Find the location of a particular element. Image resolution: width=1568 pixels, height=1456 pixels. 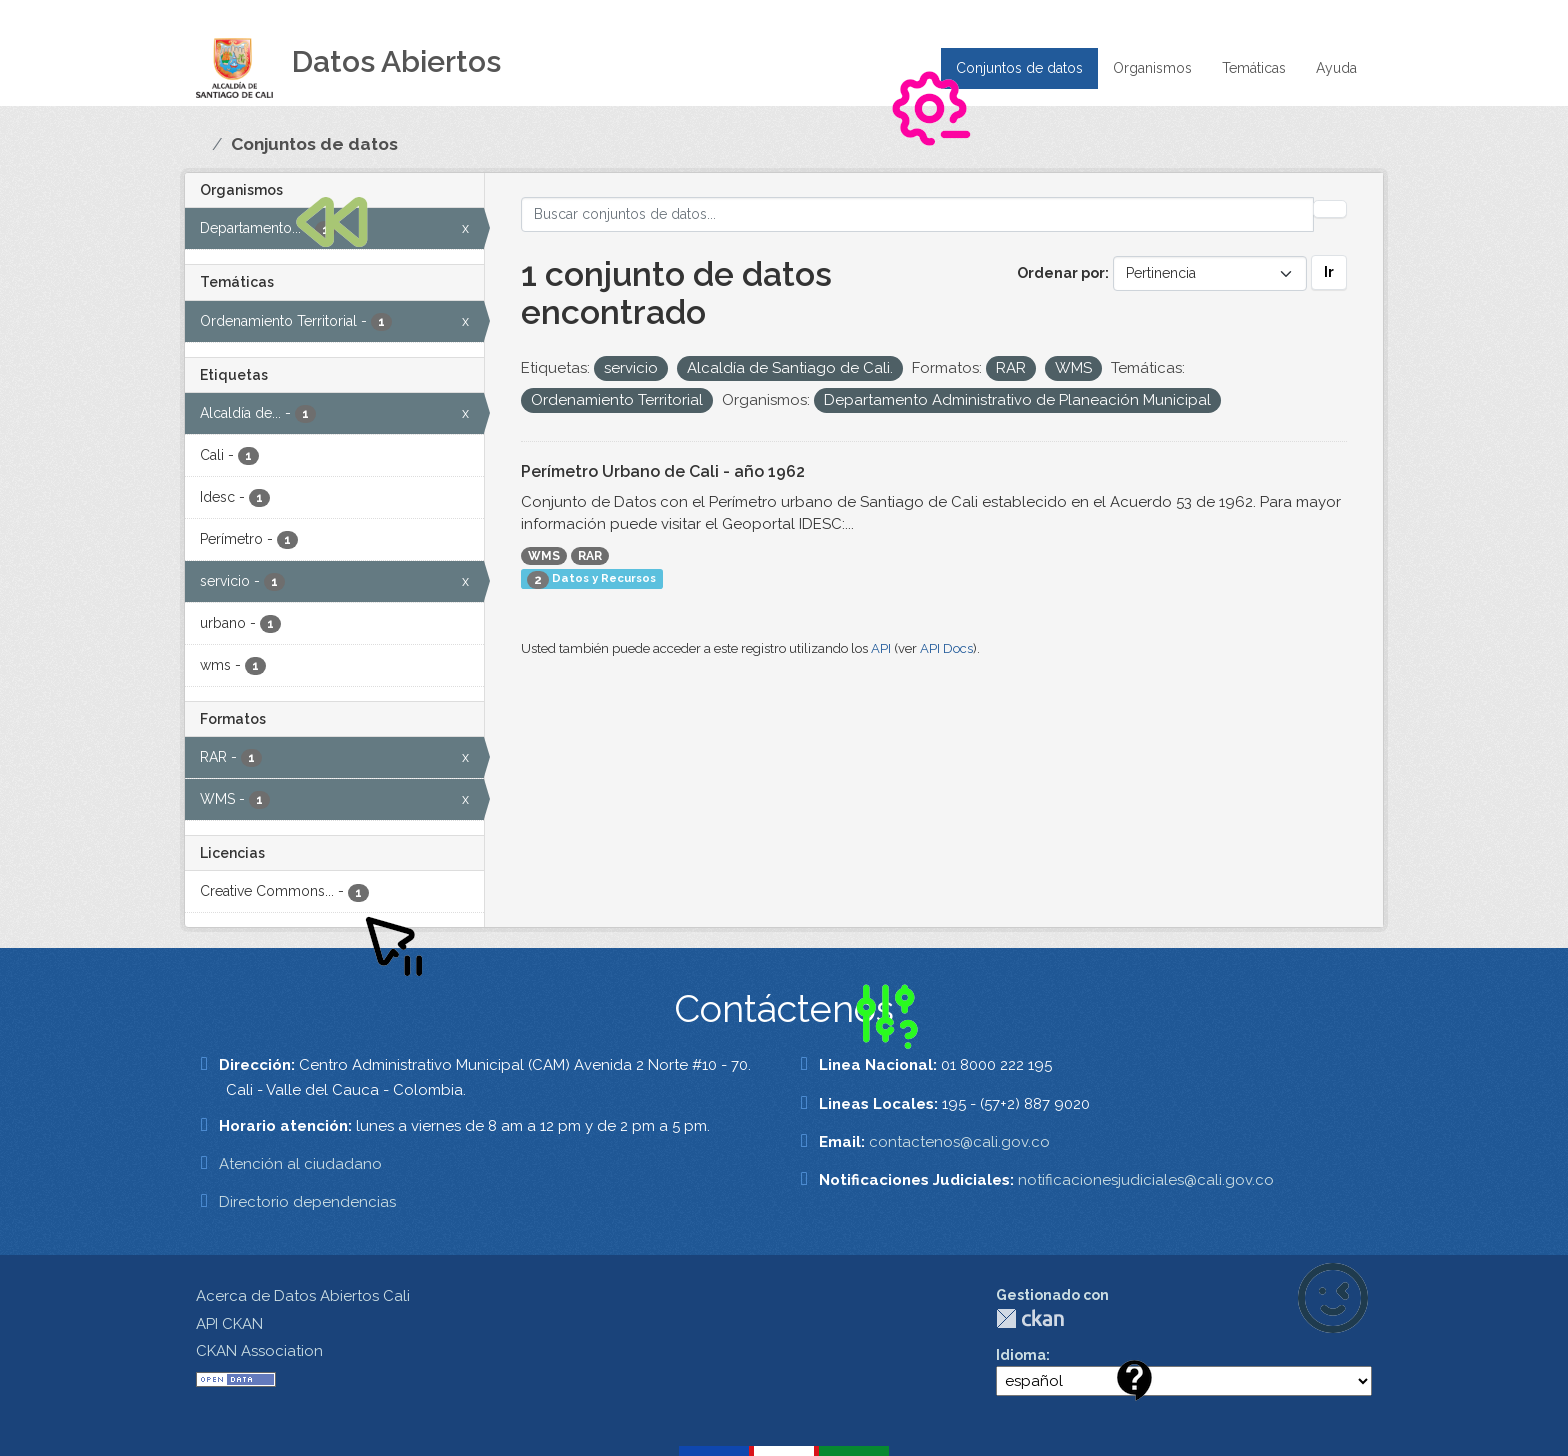

access settings help or FAQ is located at coordinates (885, 1013).